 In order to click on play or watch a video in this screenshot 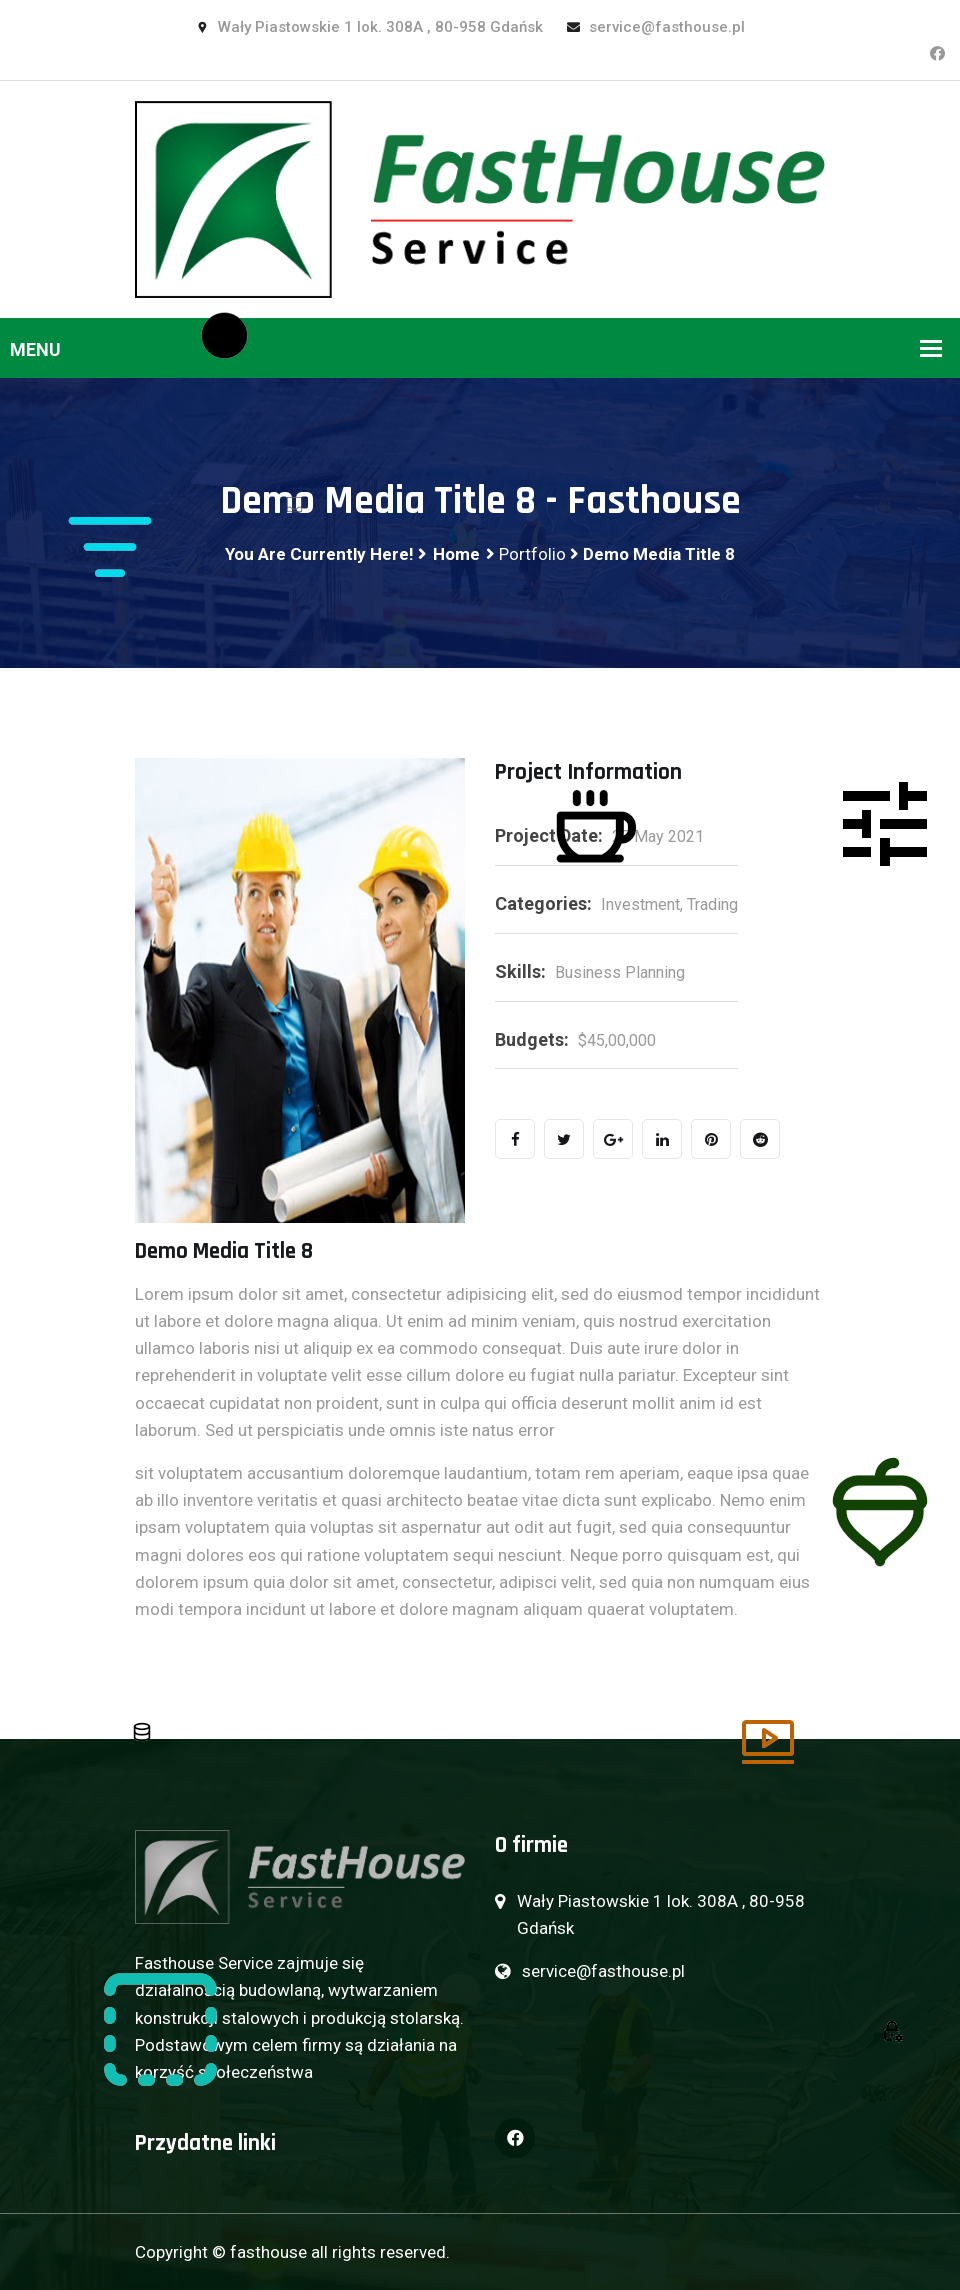, I will do `click(768, 1742)`.